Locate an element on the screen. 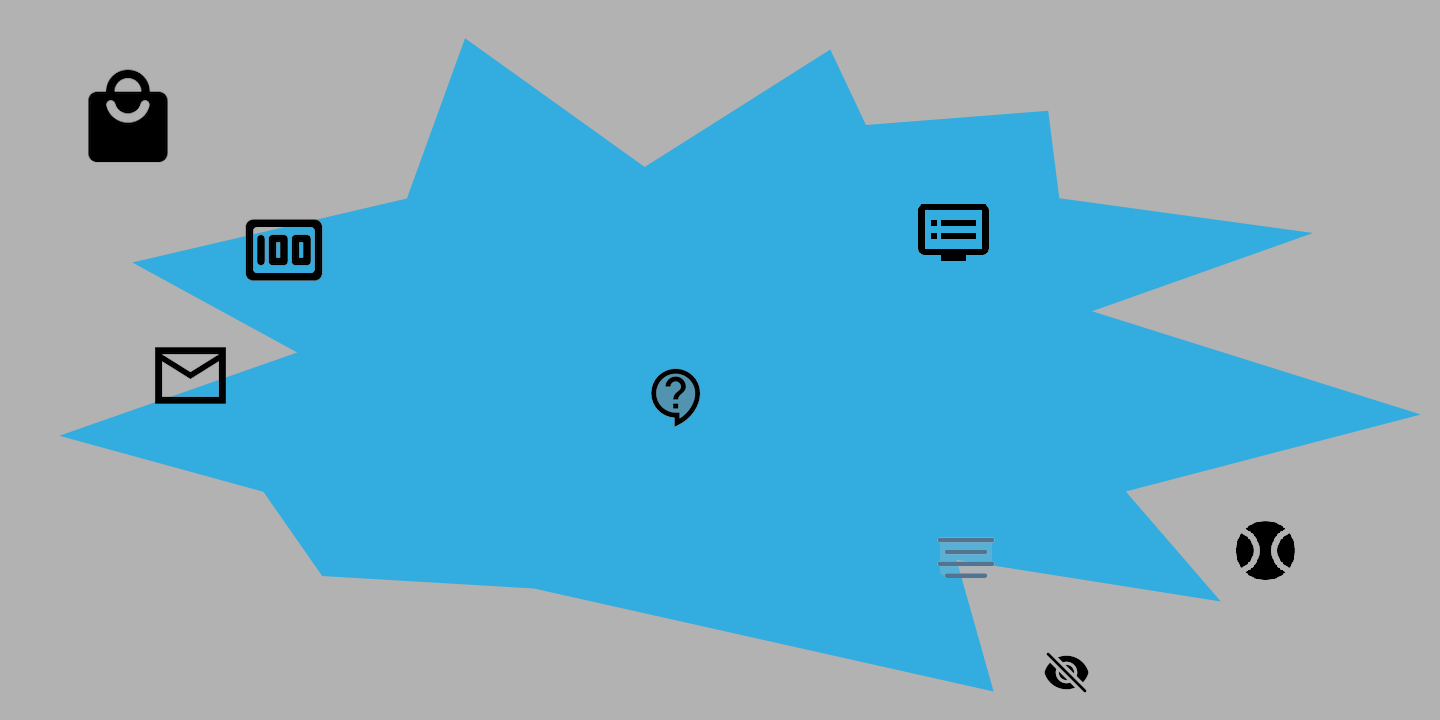  view currency or payment options is located at coordinates (284, 250).